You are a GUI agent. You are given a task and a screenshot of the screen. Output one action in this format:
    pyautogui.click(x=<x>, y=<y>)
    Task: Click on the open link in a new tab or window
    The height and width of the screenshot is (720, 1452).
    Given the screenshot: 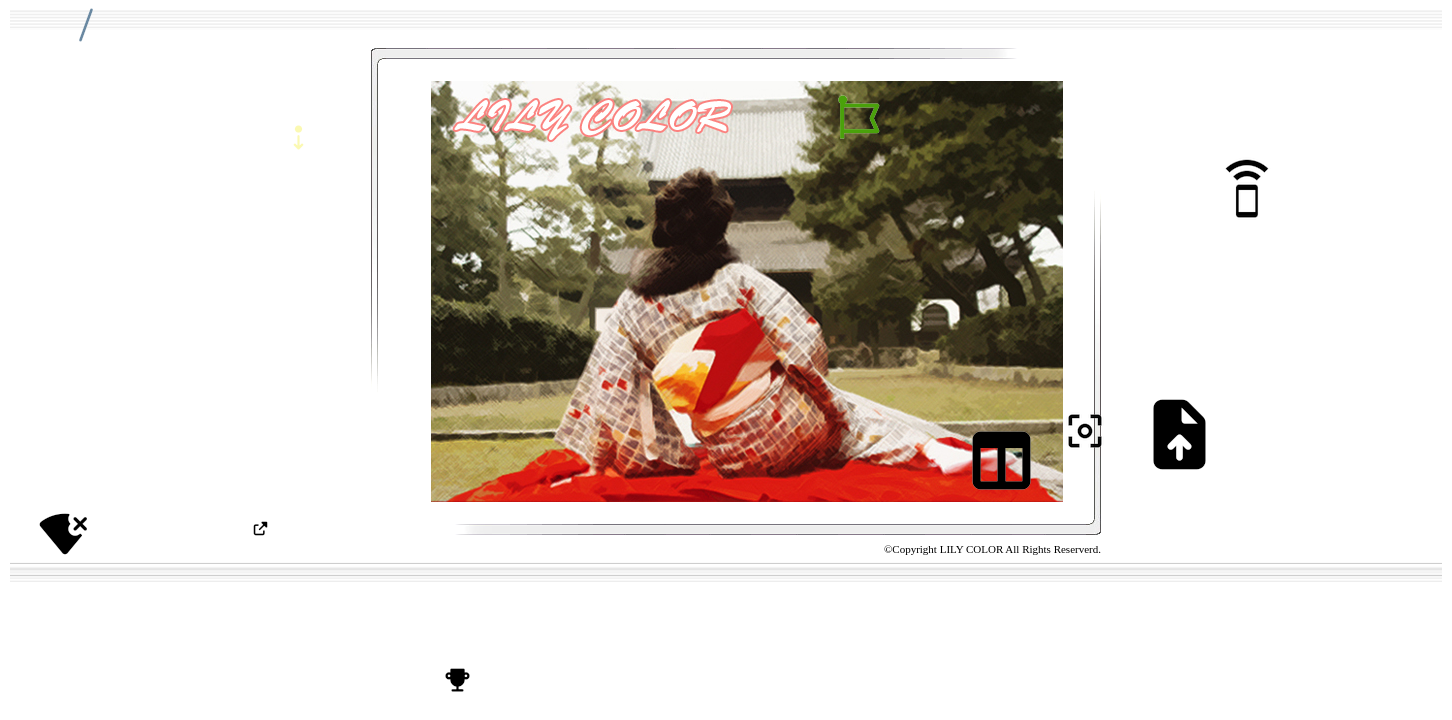 What is the action you would take?
    pyautogui.click(x=260, y=528)
    